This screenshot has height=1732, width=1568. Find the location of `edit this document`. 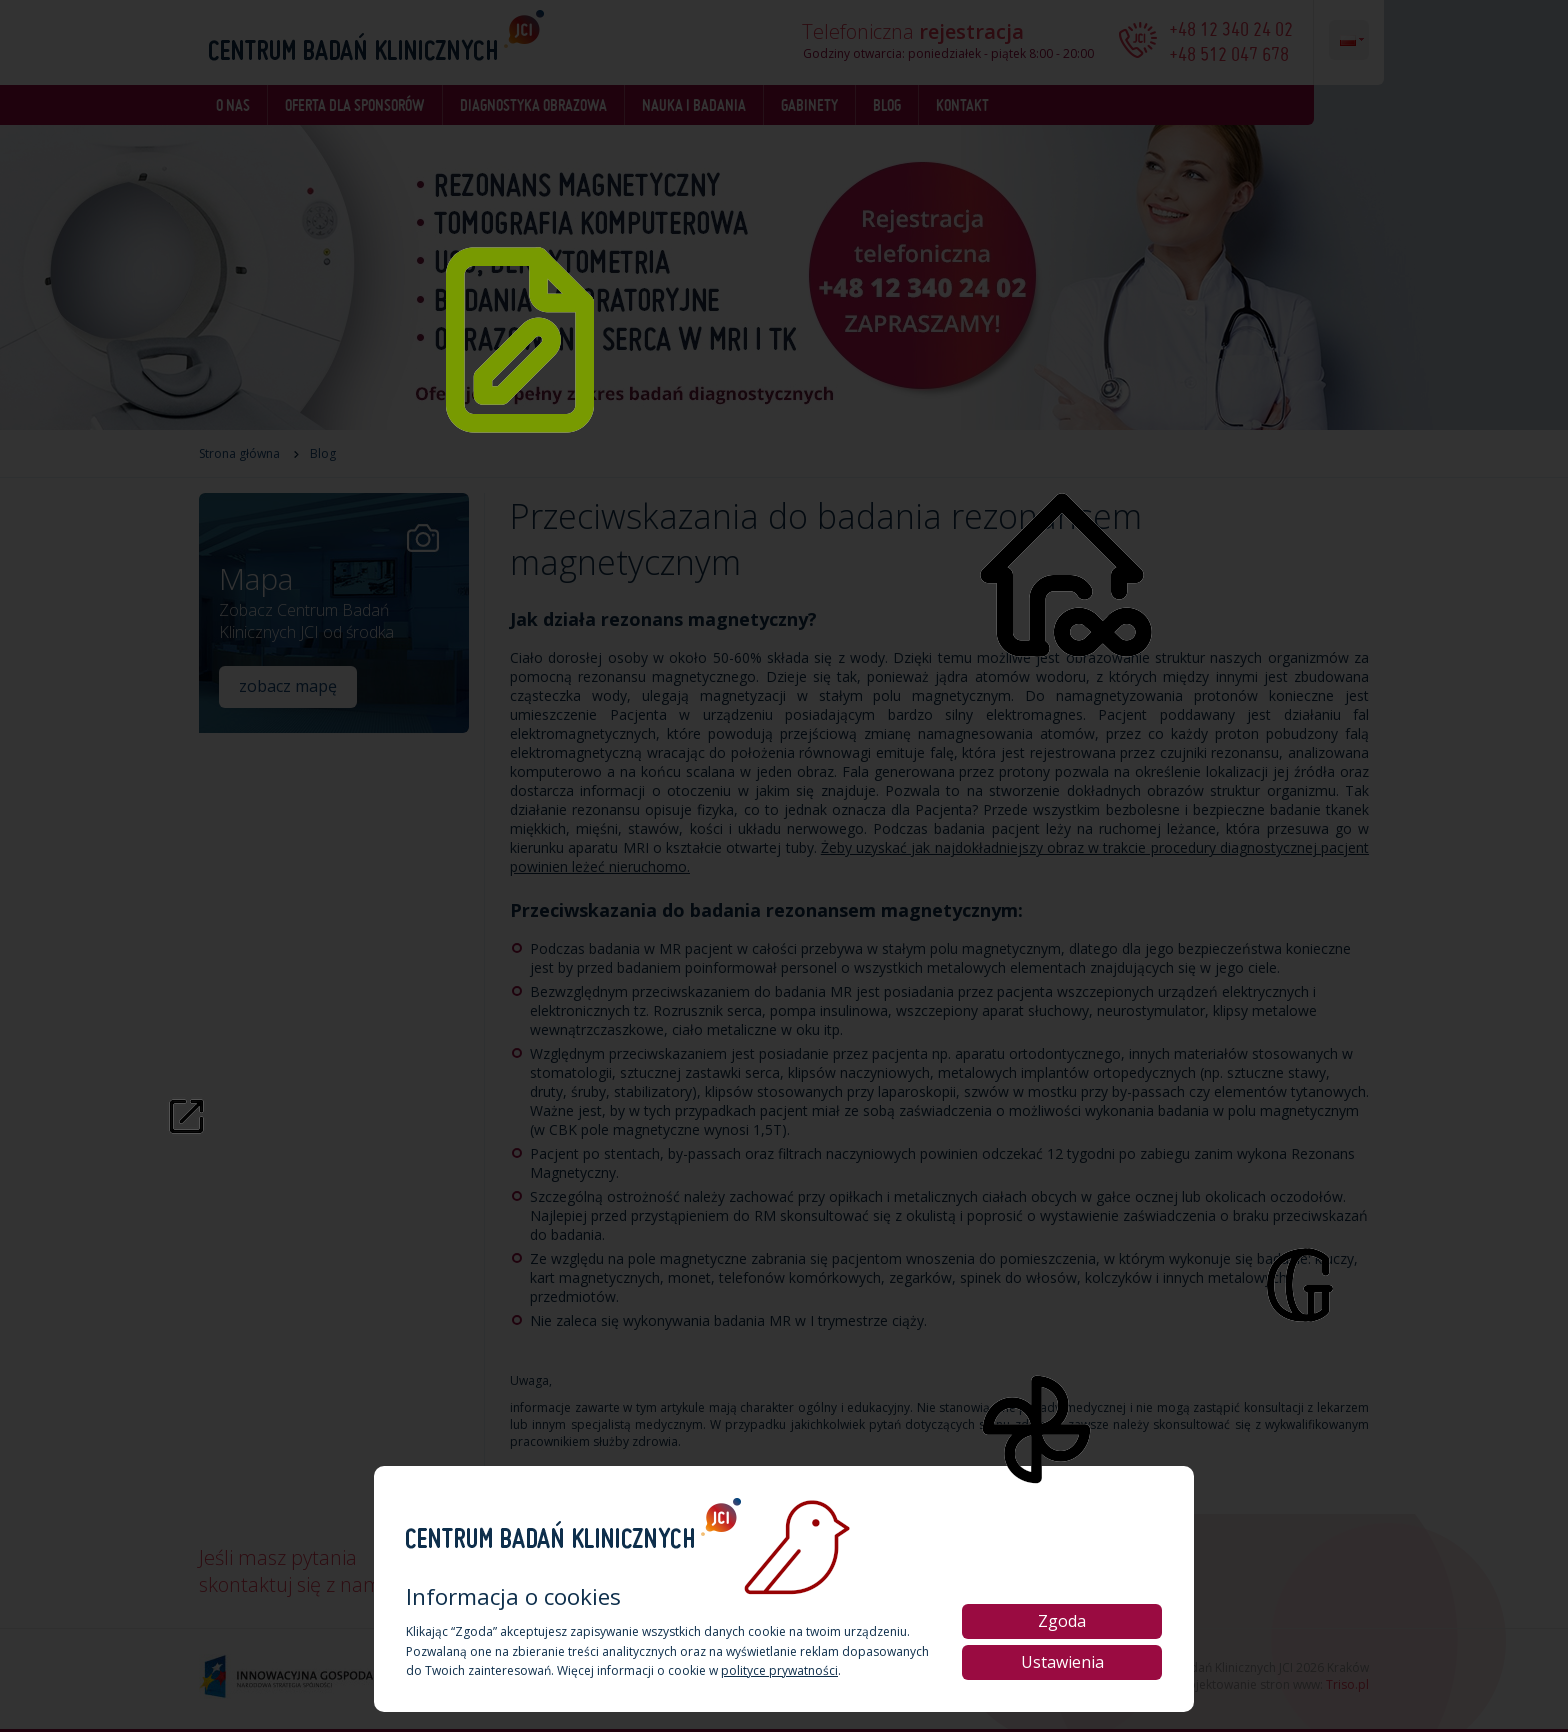

edit this document is located at coordinates (520, 340).